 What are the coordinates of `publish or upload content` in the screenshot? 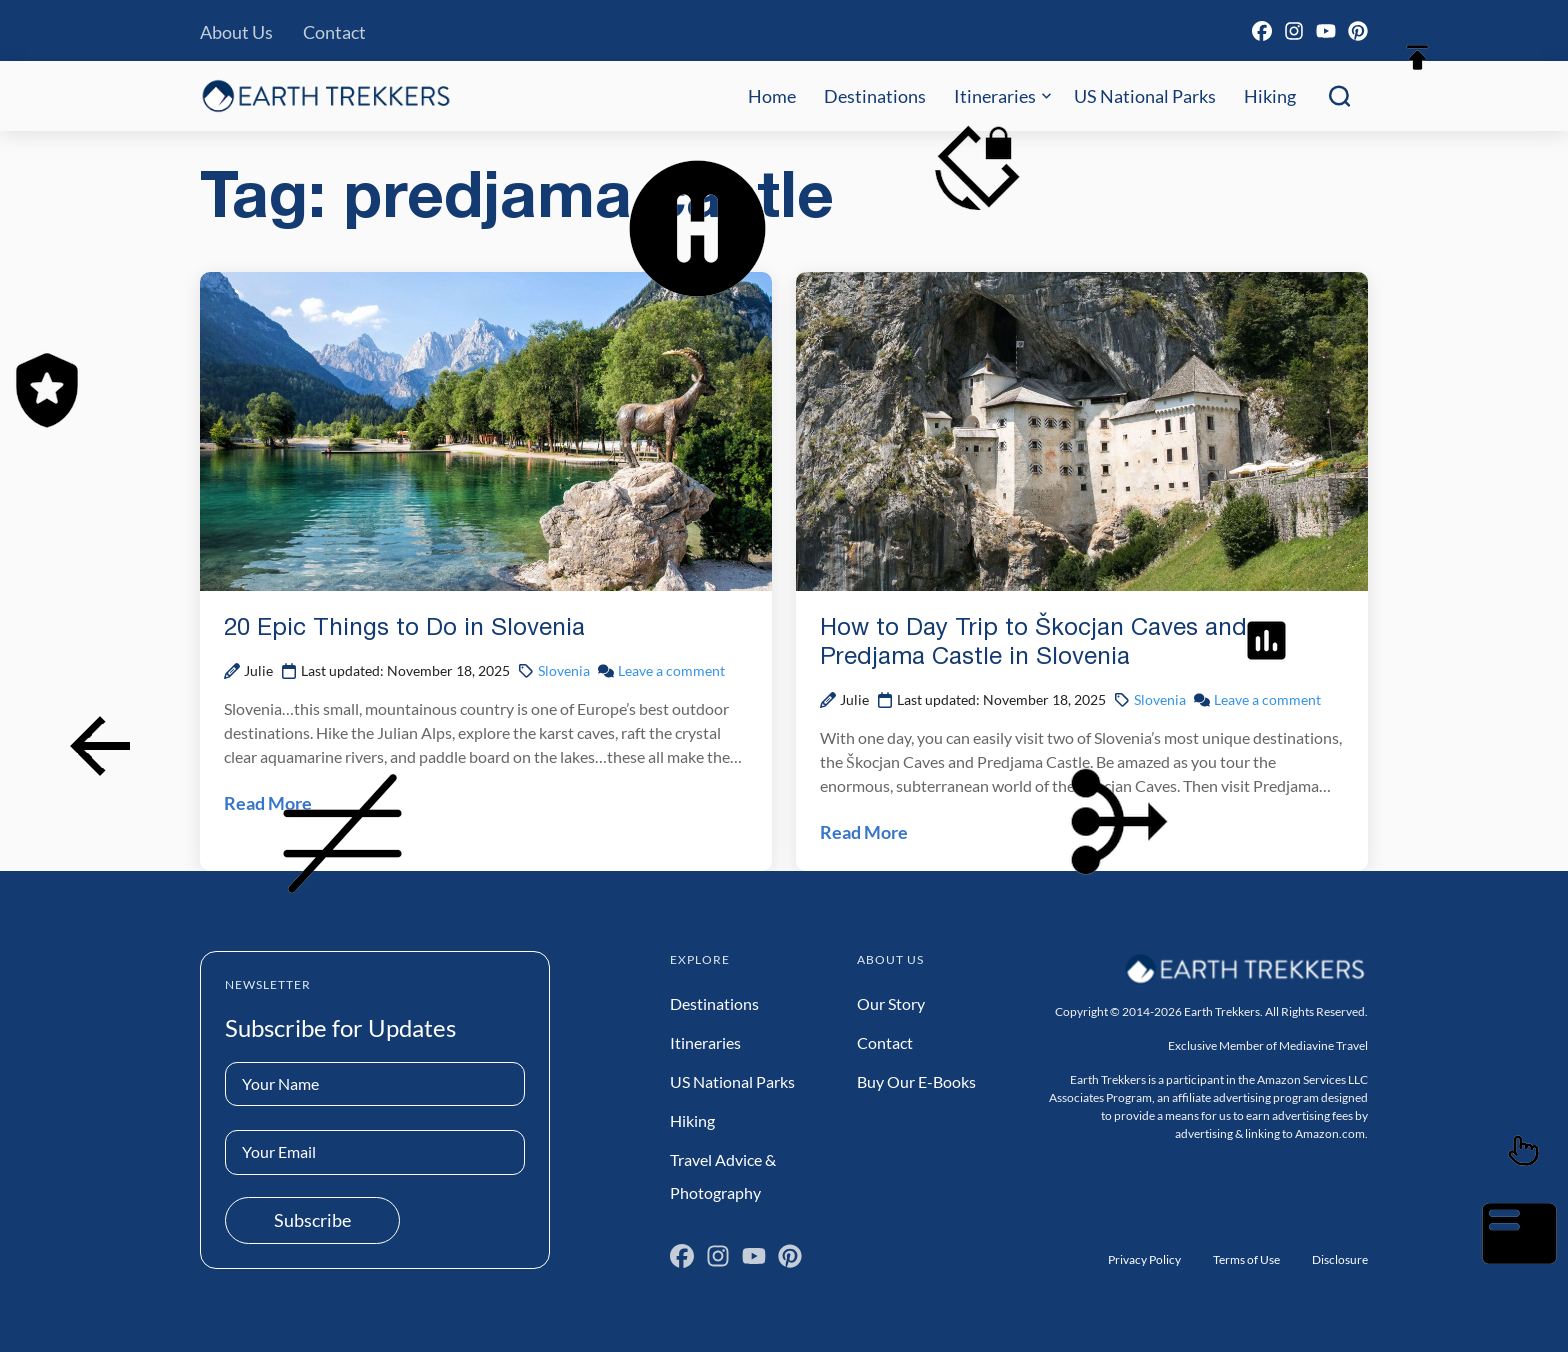 It's located at (1417, 57).